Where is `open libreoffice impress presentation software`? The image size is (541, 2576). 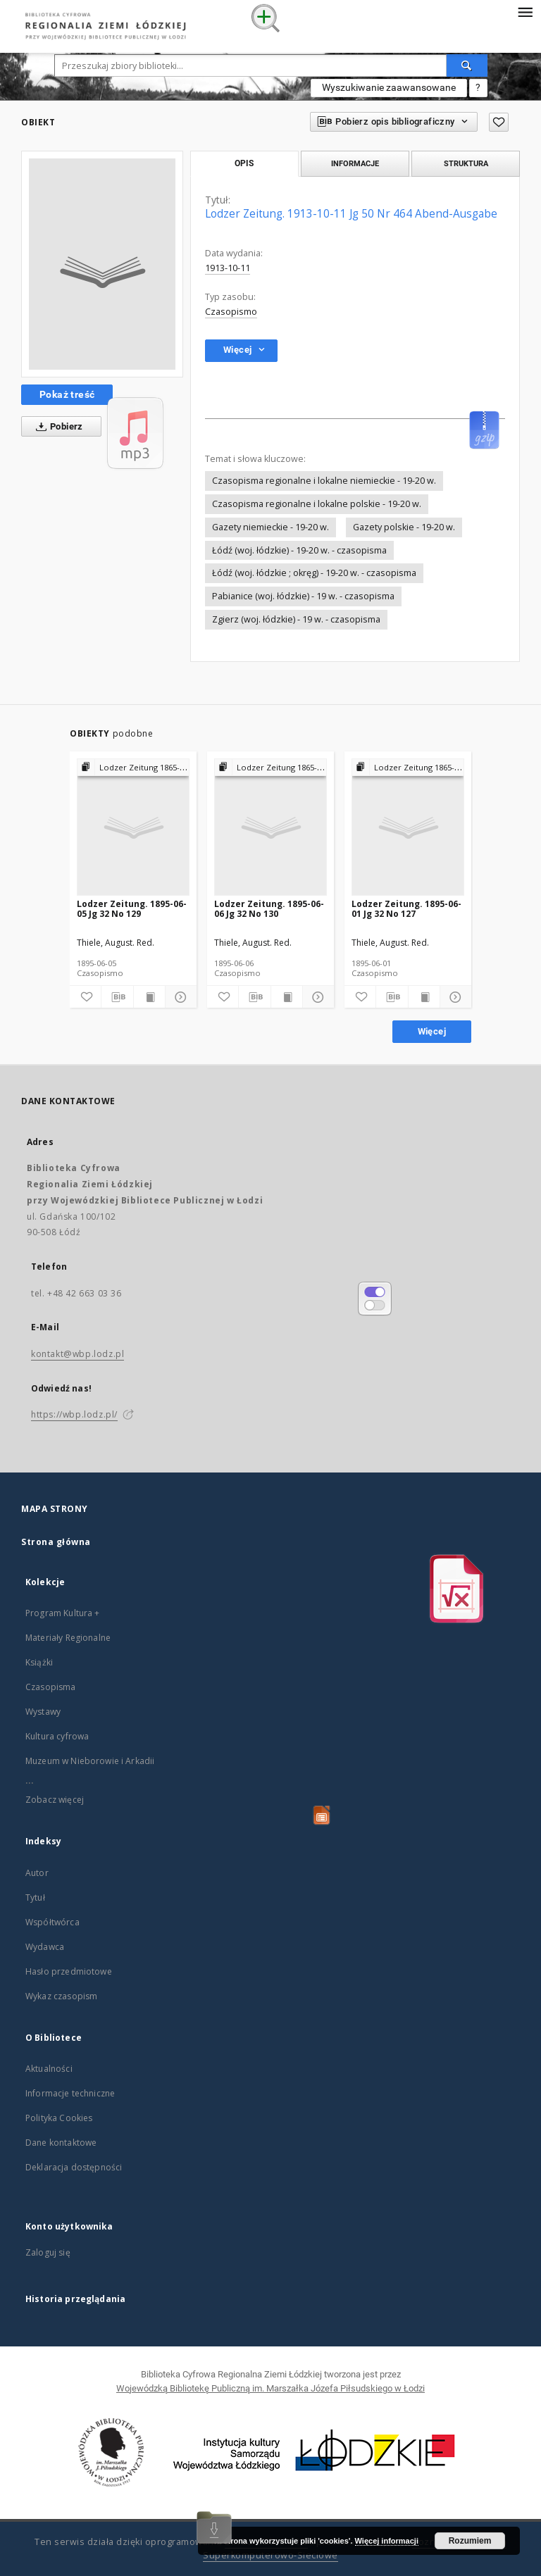 open libreoffice impress presentation software is located at coordinates (321, 1815).